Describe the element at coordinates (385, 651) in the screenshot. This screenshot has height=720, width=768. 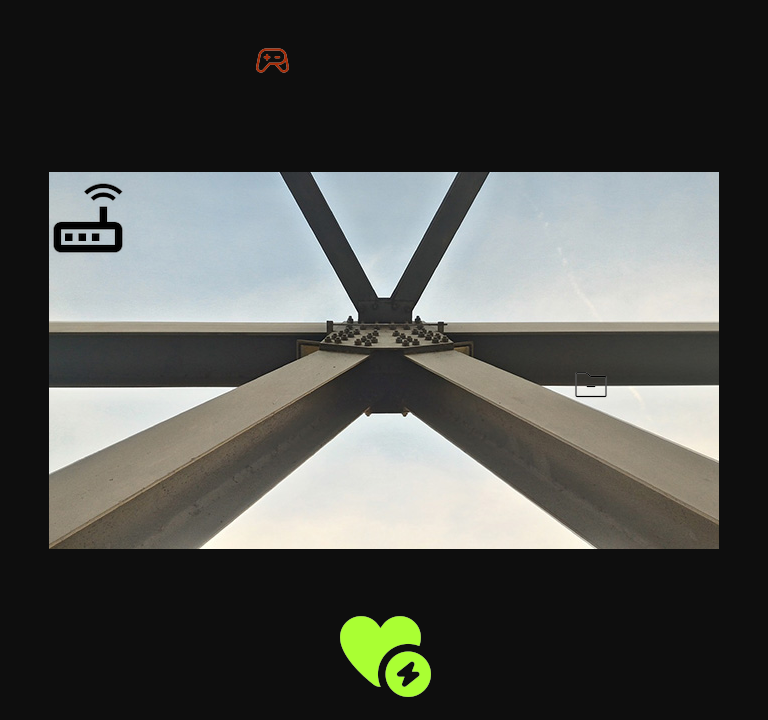
I see `quick access to favorite charging stations` at that location.